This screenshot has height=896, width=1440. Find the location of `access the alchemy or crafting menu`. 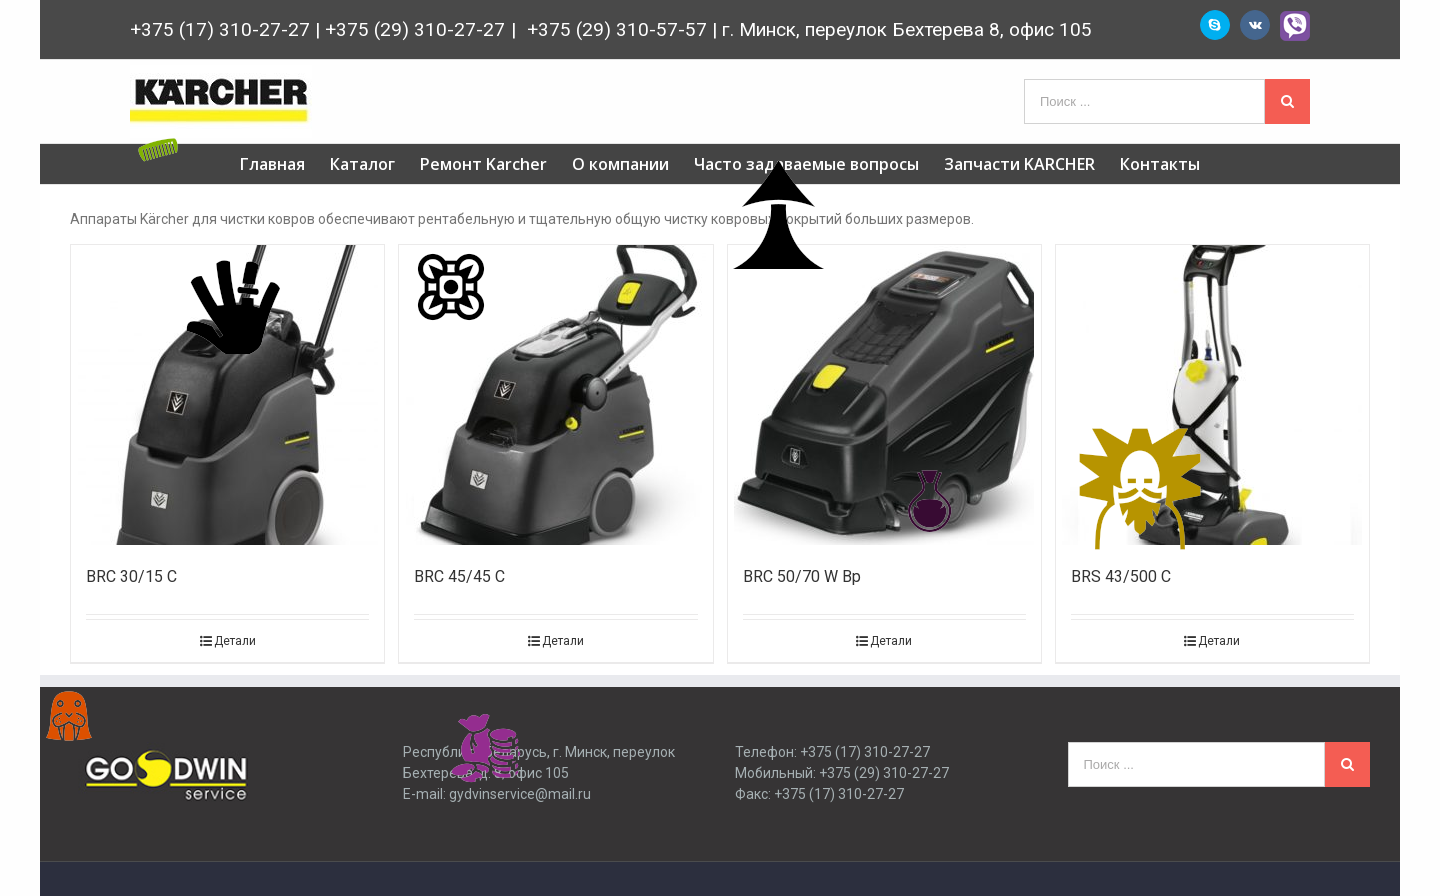

access the alchemy or crafting menu is located at coordinates (929, 501).